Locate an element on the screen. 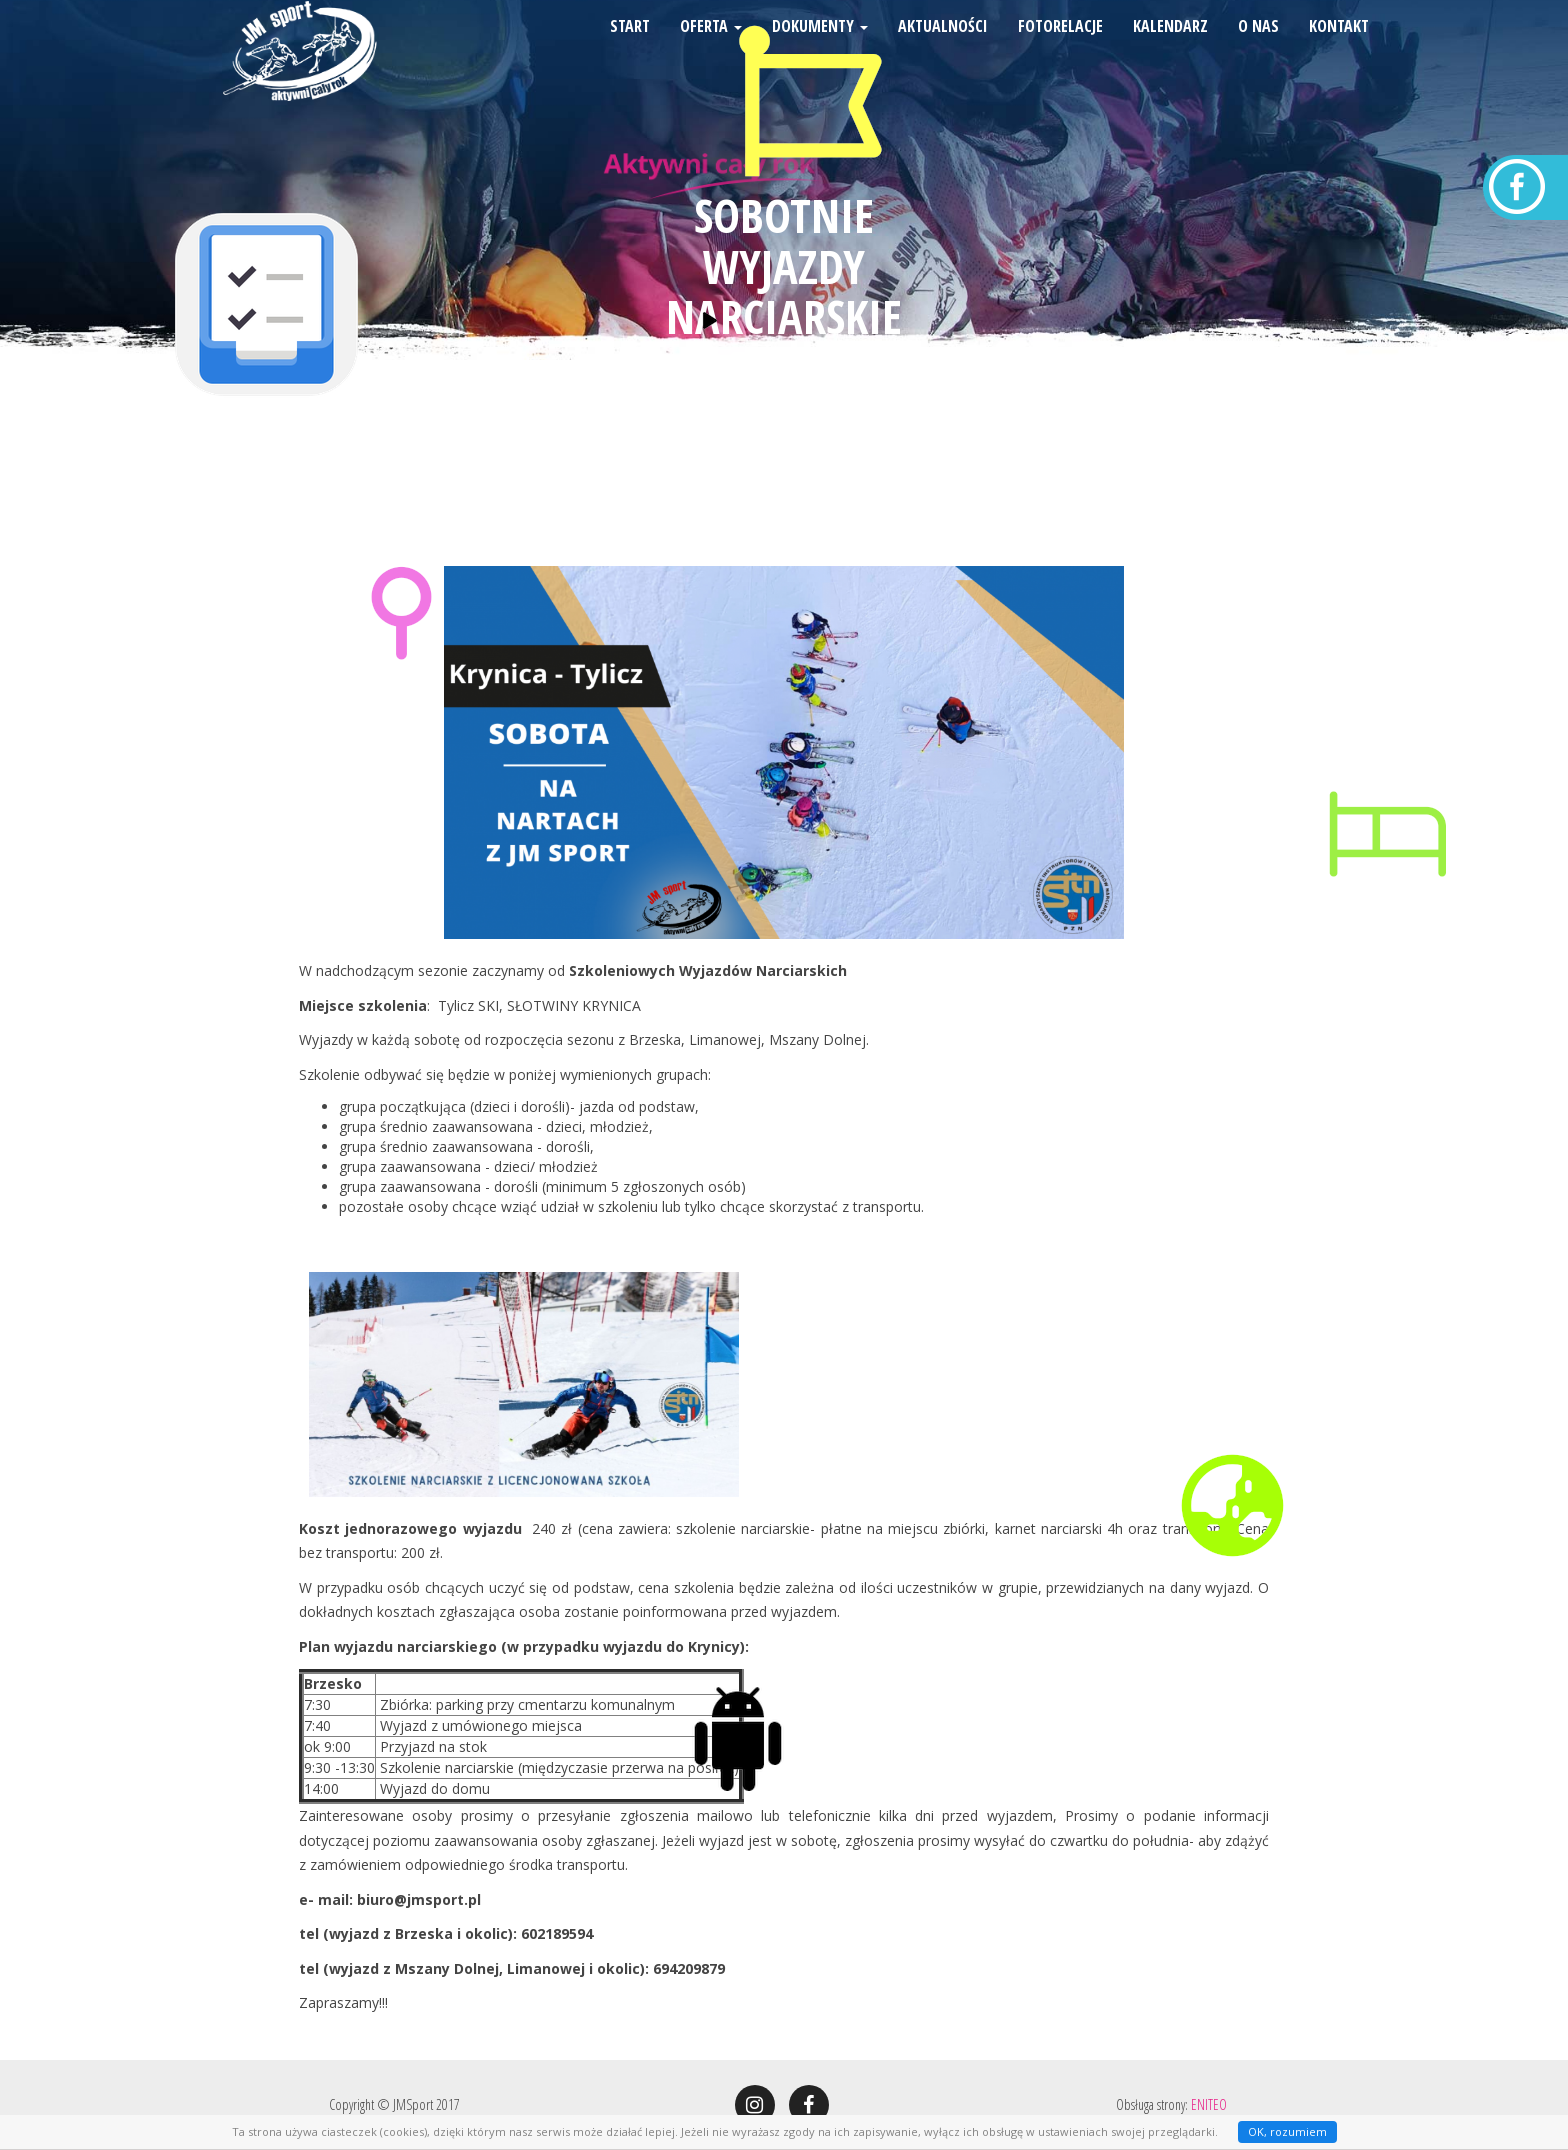 The height and width of the screenshot is (2150, 1568). font awesome brand logo is located at coordinates (811, 101).